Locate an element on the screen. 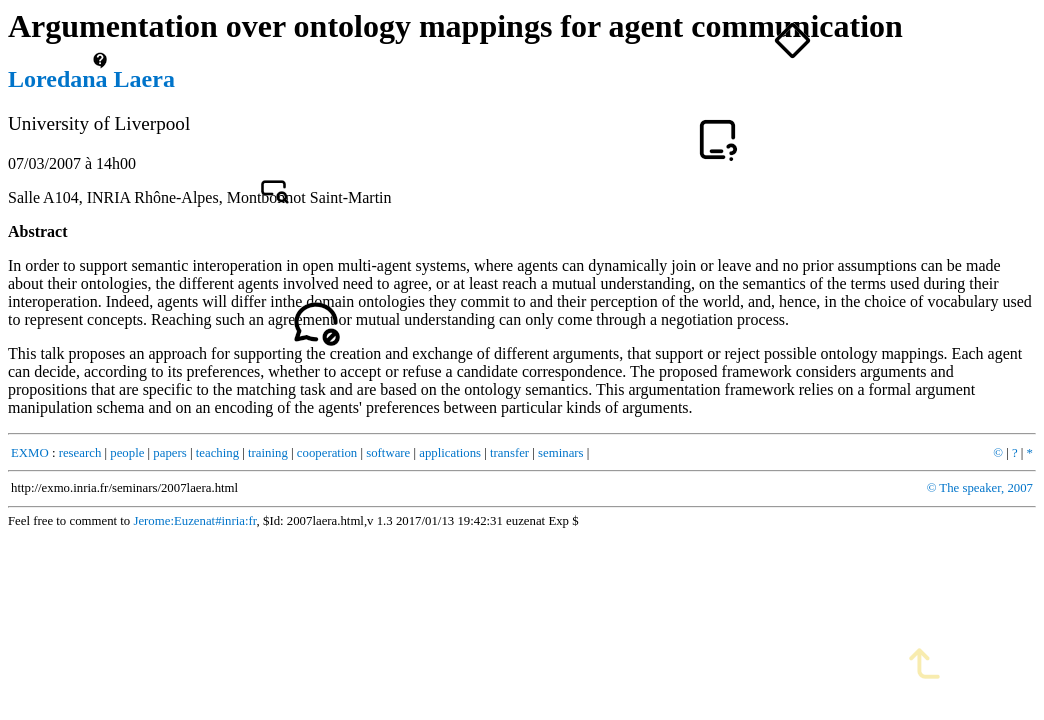 This screenshot has height=720, width=1044. search within an input field is located at coordinates (273, 188).